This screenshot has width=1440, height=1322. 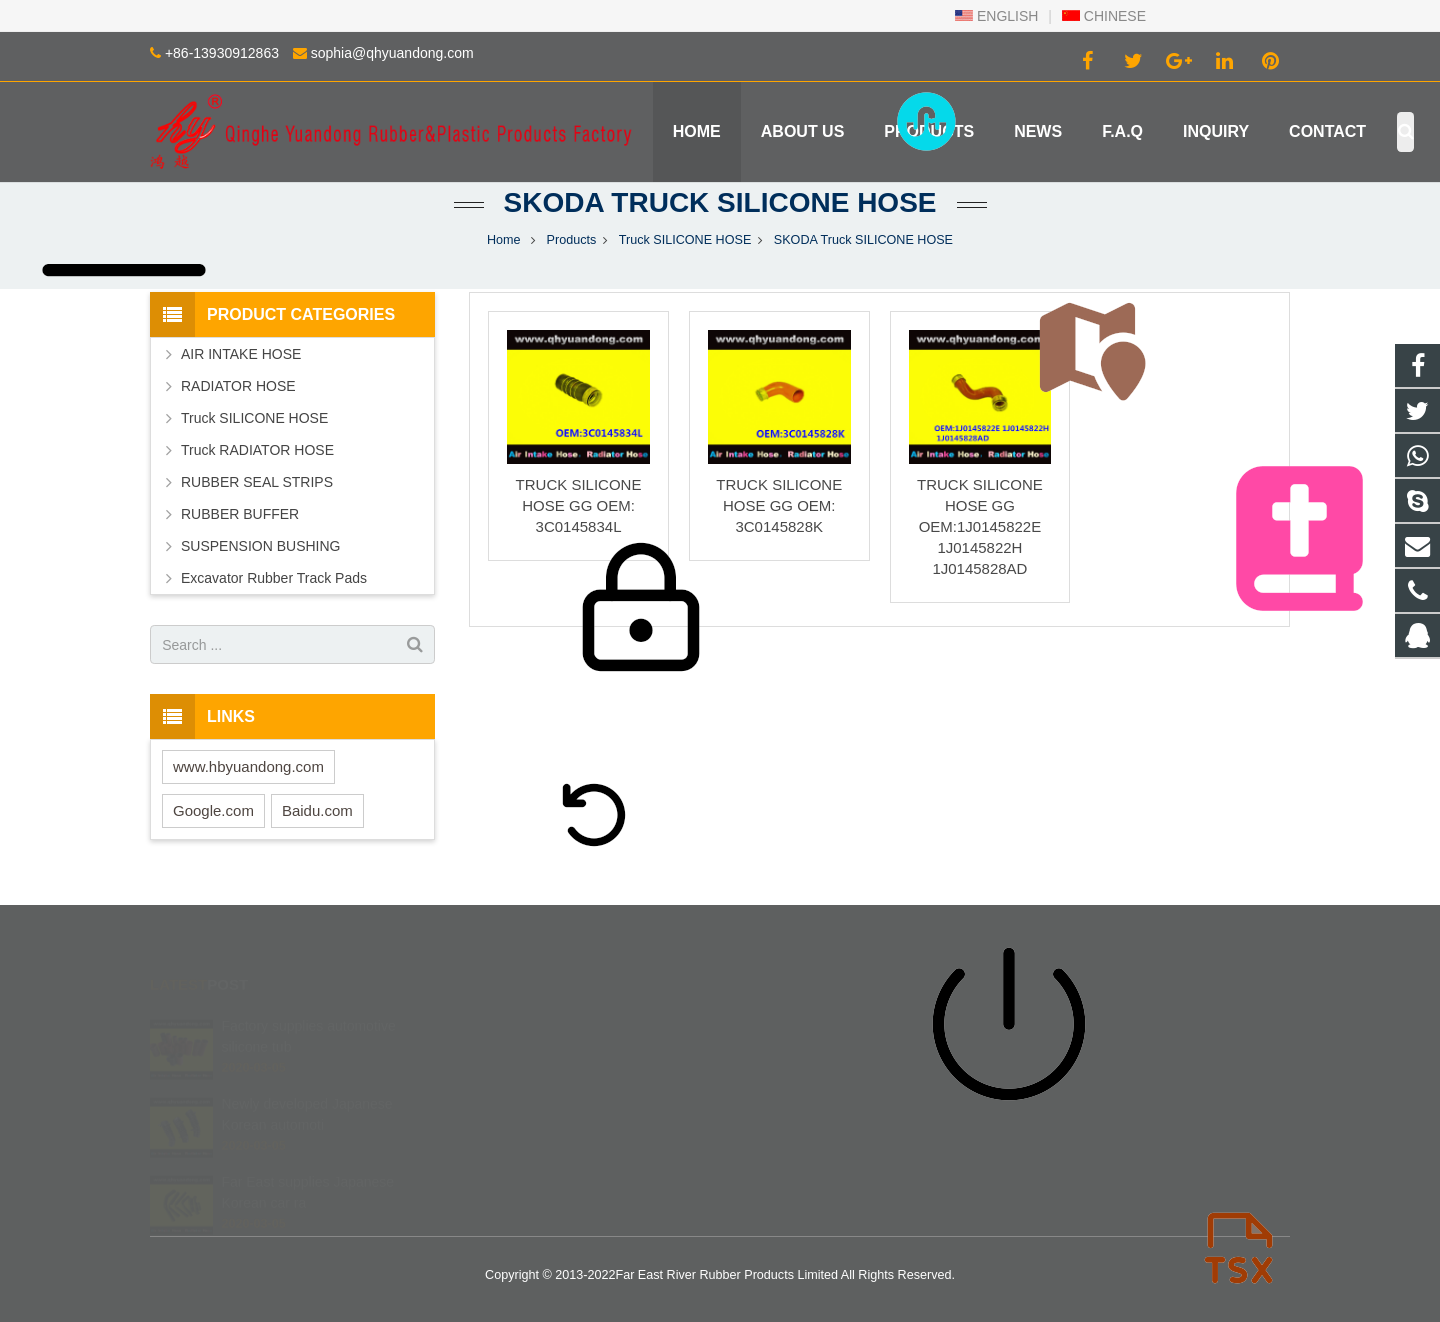 I want to click on a TypeScript React component file, so click(x=1240, y=1251).